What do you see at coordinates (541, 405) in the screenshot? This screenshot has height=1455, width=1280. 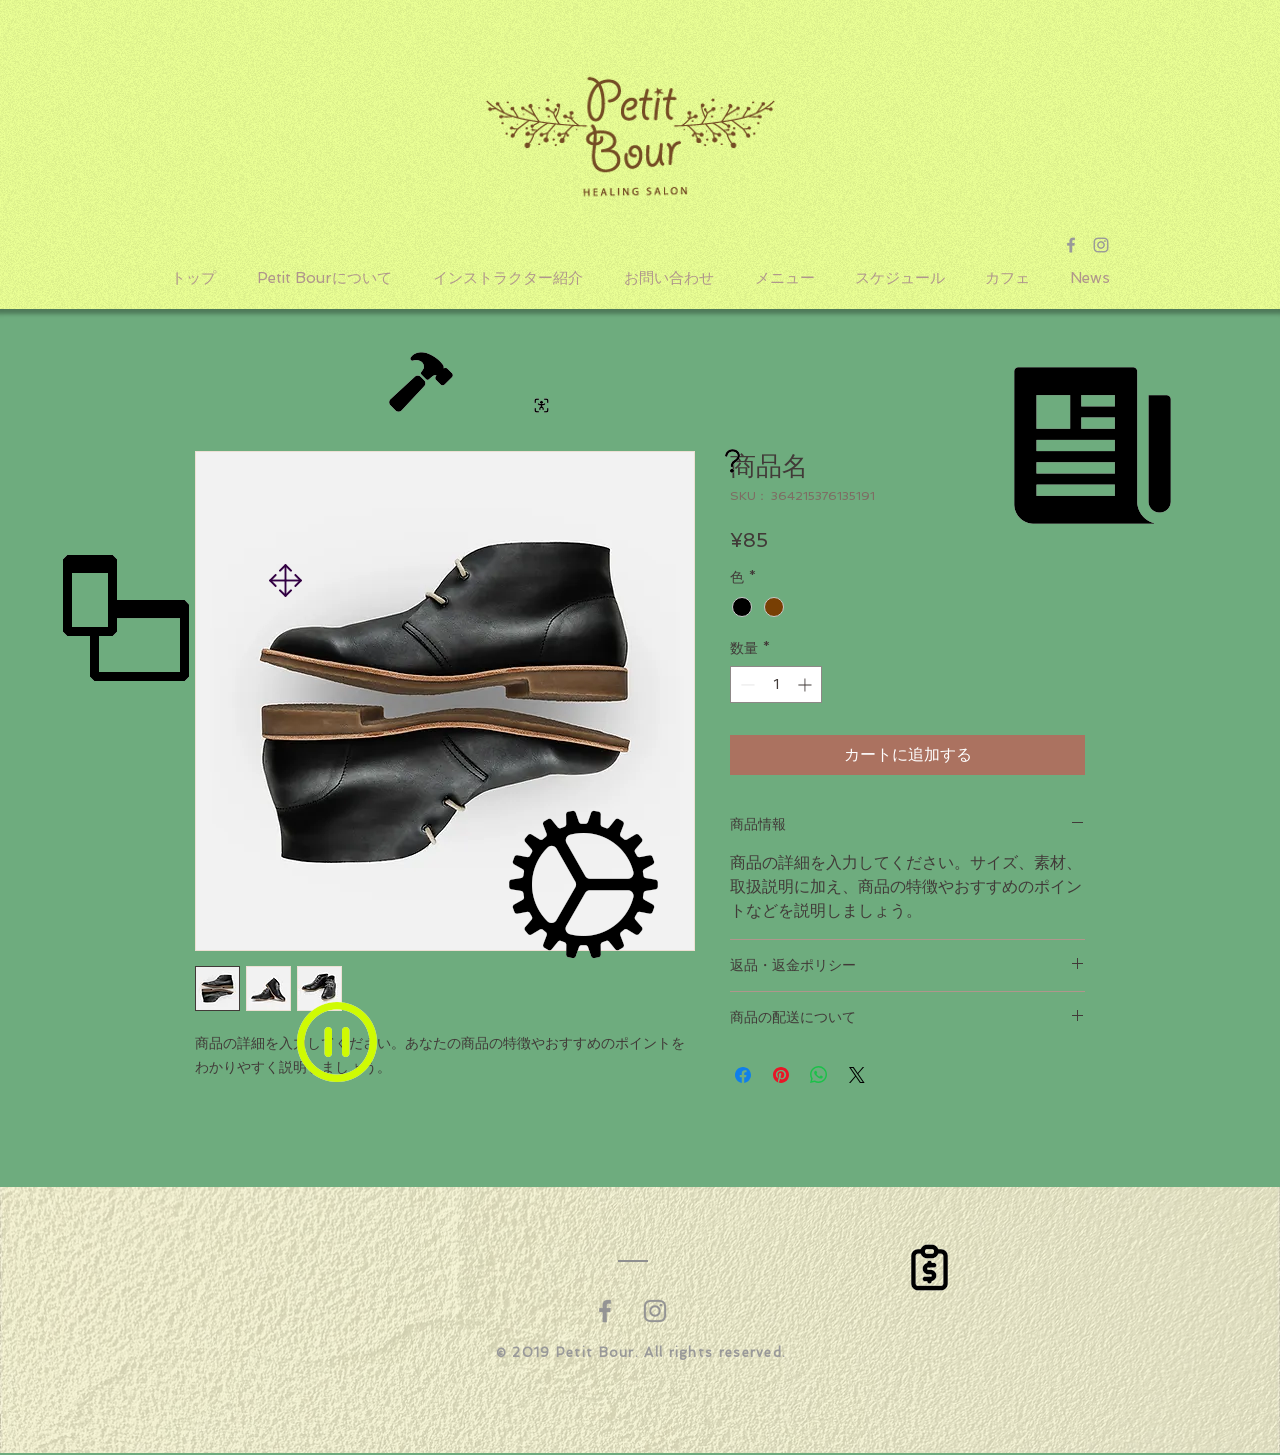 I see `scan or detect body position` at bounding box center [541, 405].